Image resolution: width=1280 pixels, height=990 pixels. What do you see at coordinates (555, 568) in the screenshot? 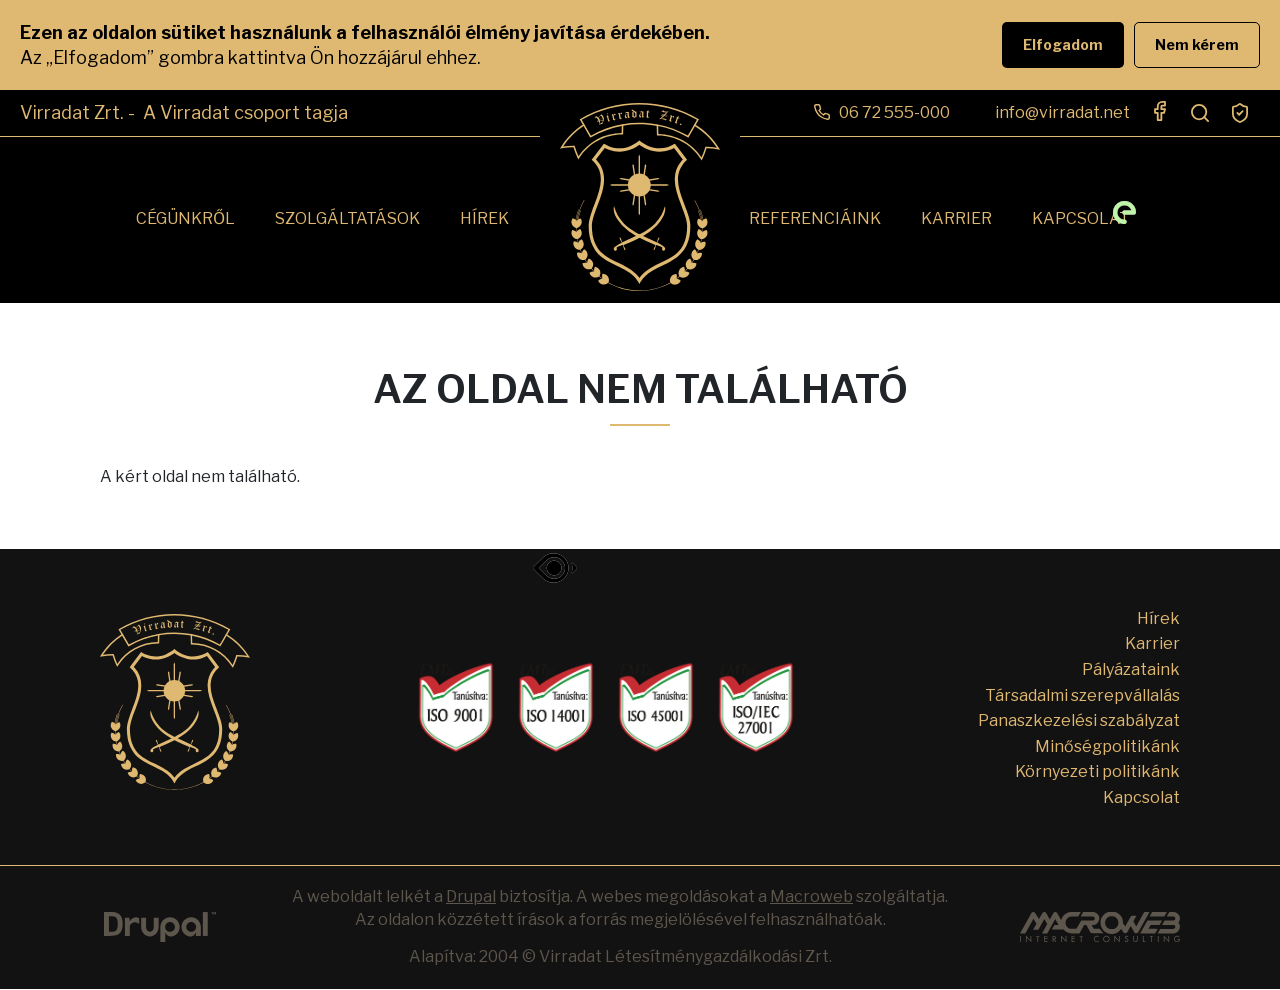
I see `Milvus vector database logo` at bounding box center [555, 568].